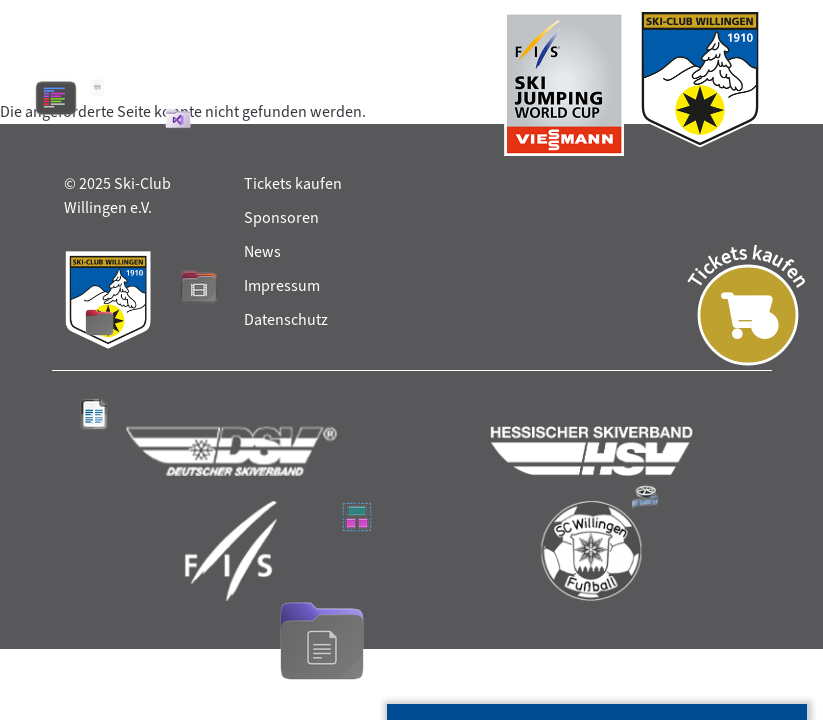 The height and width of the screenshot is (720, 823). Describe the element at coordinates (94, 414) in the screenshot. I see `libreoffice master document file type` at that location.